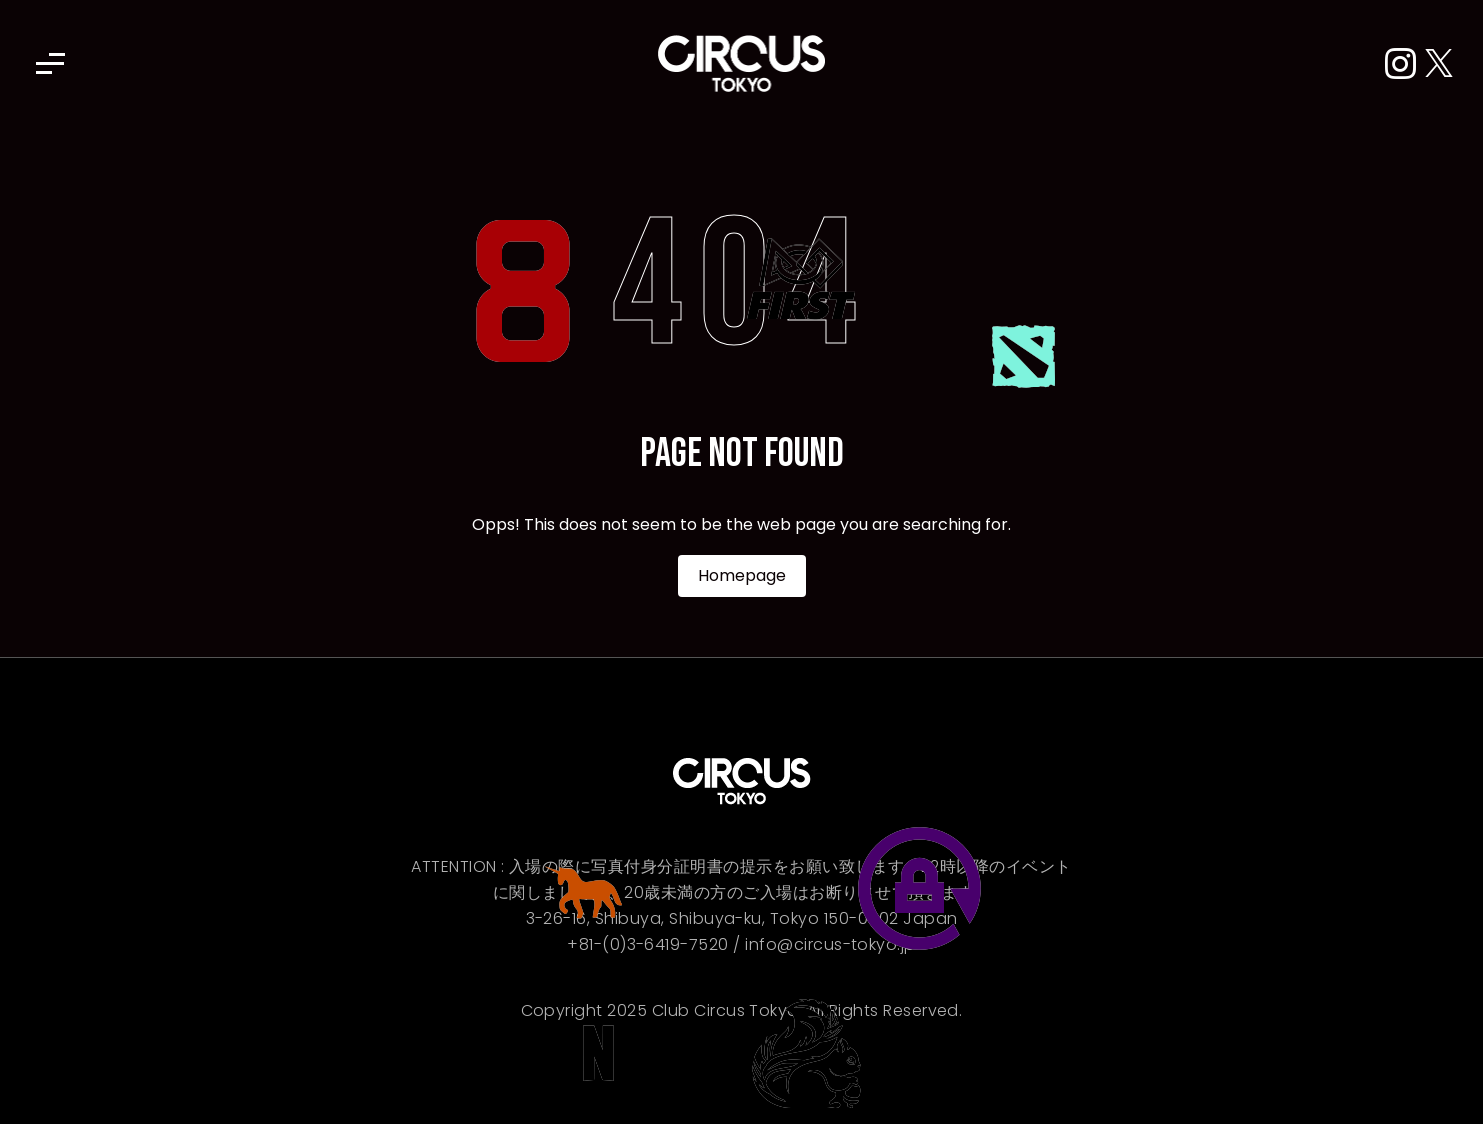 The height and width of the screenshot is (1124, 1483). Describe the element at coordinates (919, 888) in the screenshot. I see `screen rotation is locked` at that location.